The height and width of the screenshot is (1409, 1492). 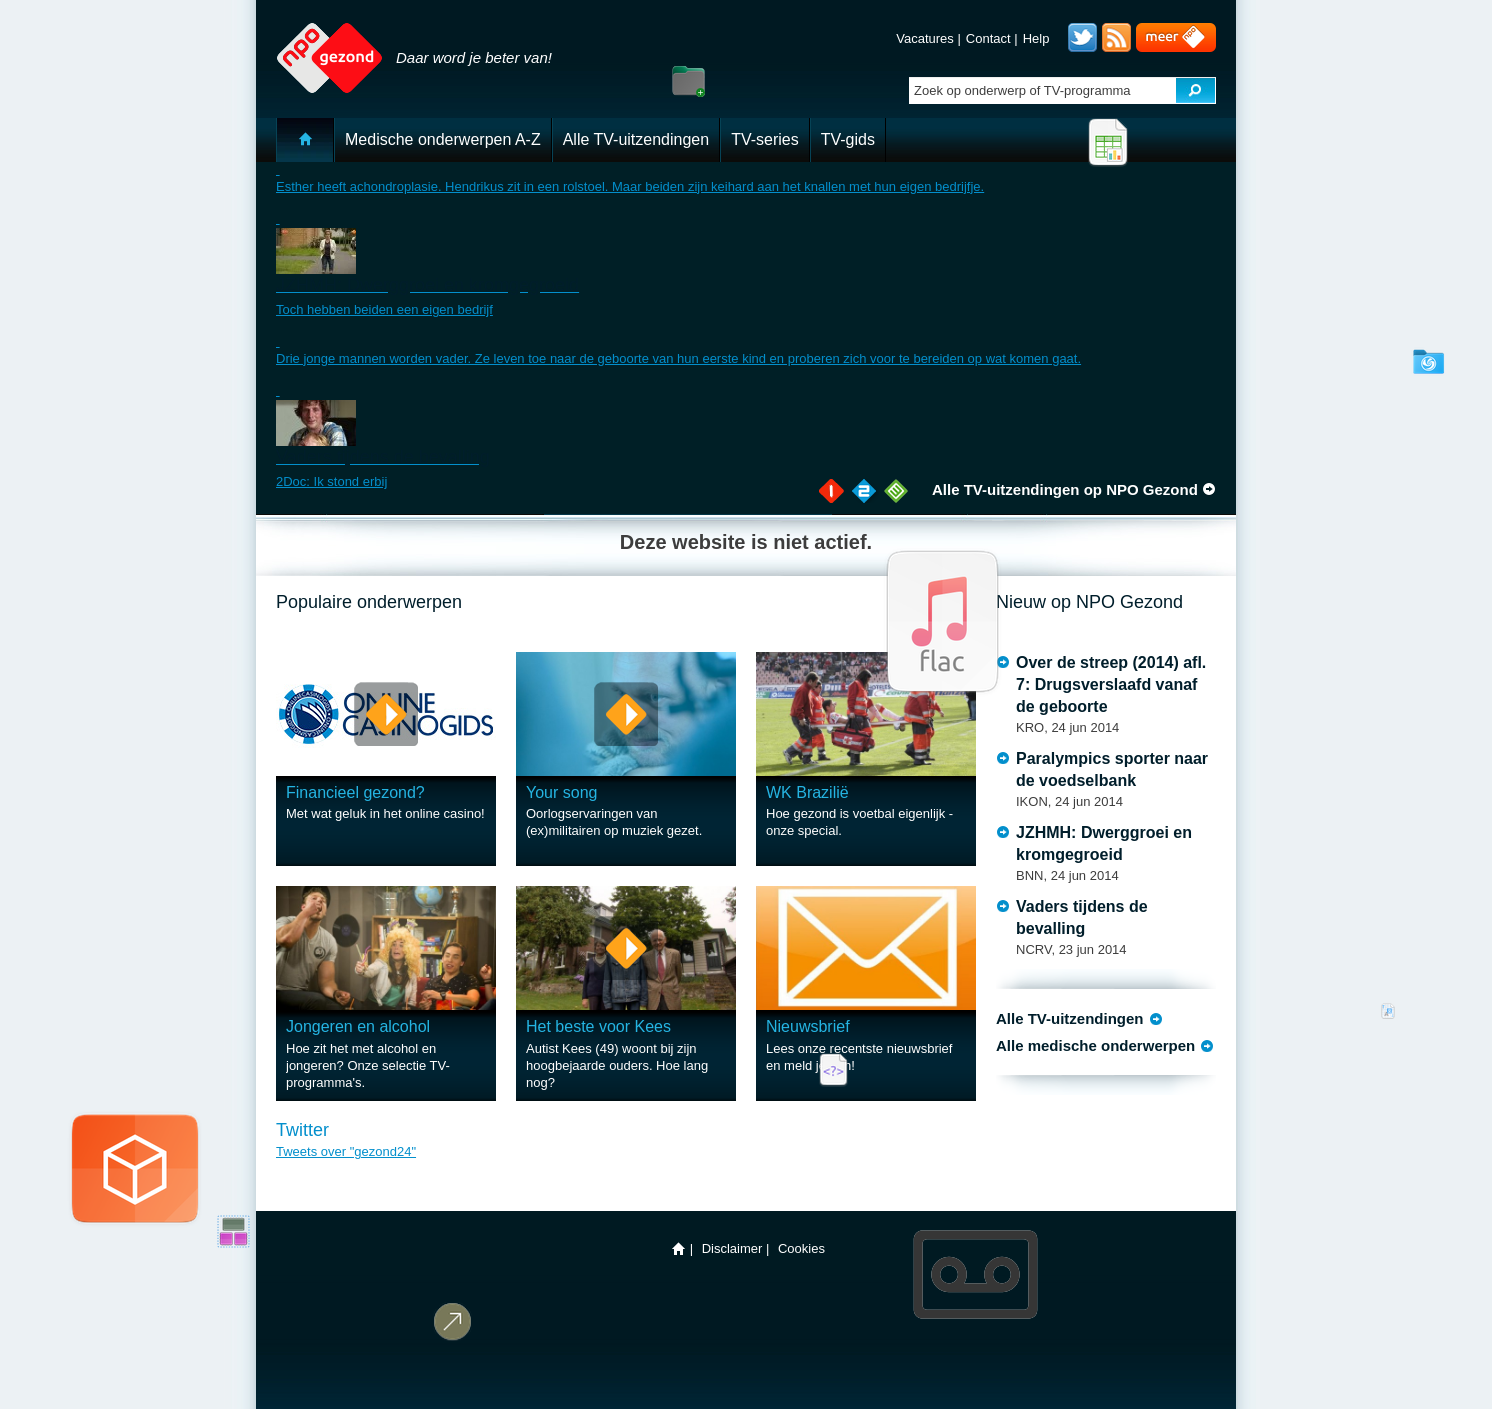 What do you see at coordinates (688, 80) in the screenshot?
I see `create a new folder` at bounding box center [688, 80].